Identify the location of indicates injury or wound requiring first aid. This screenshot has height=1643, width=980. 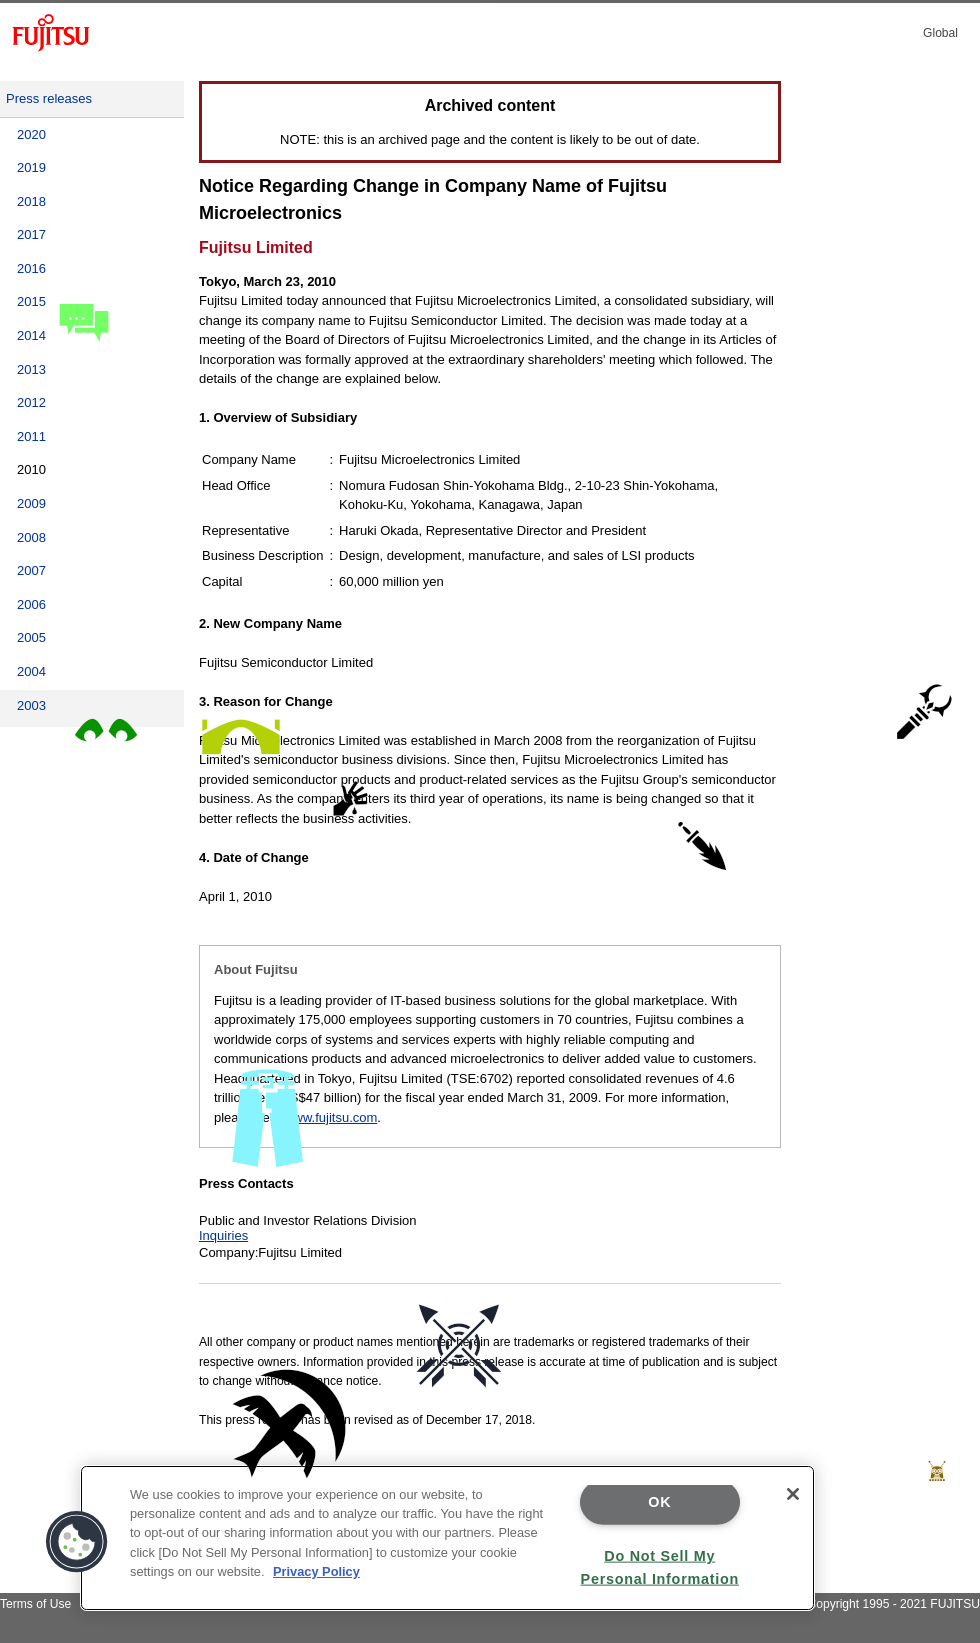
(350, 798).